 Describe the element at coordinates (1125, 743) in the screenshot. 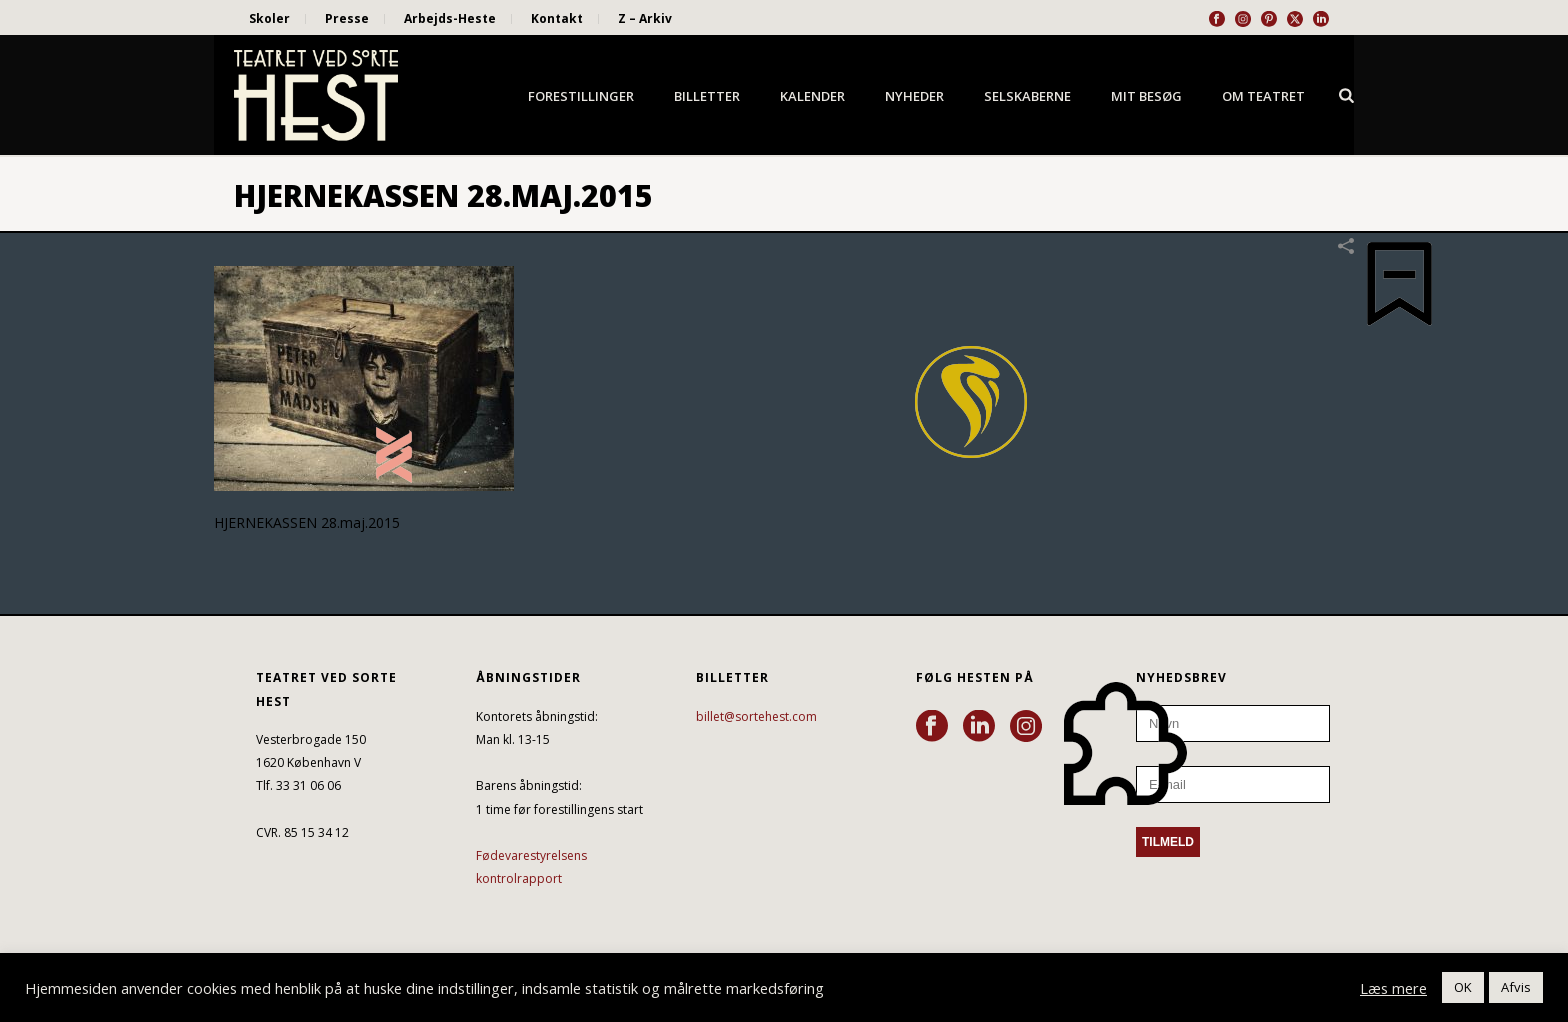

I see `wxt framework logo` at that location.